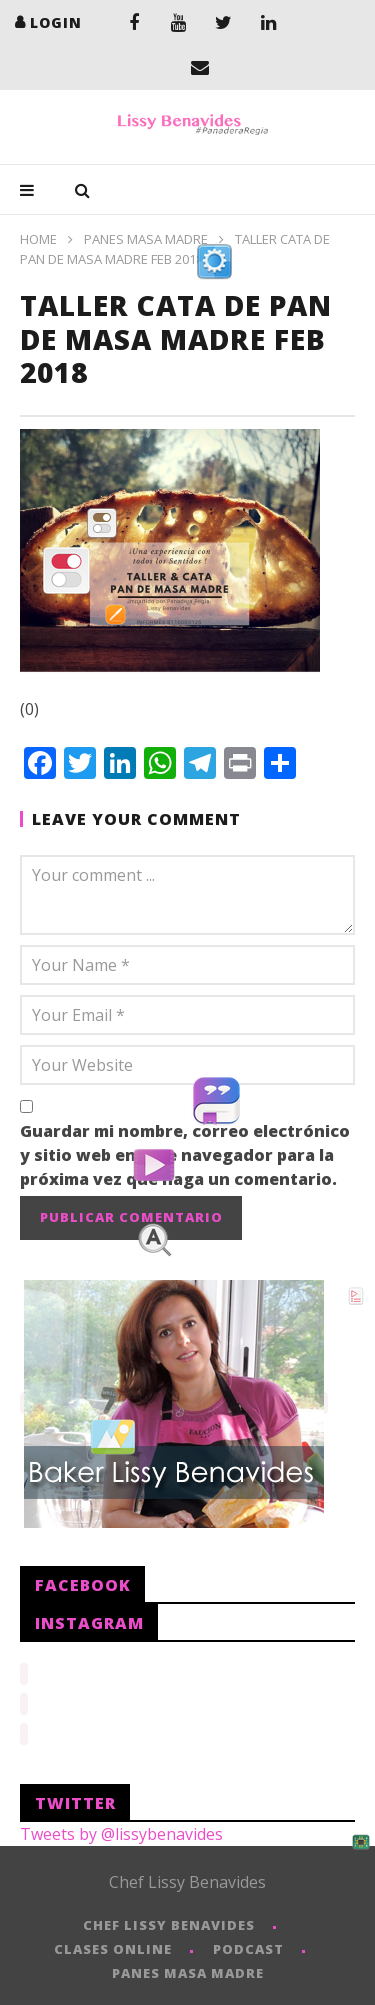 Image resolution: width=375 pixels, height=2005 pixels. What do you see at coordinates (102, 523) in the screenshot?
I see `open gnome tweaks to customize system settings` at bounding box center [102, 523].